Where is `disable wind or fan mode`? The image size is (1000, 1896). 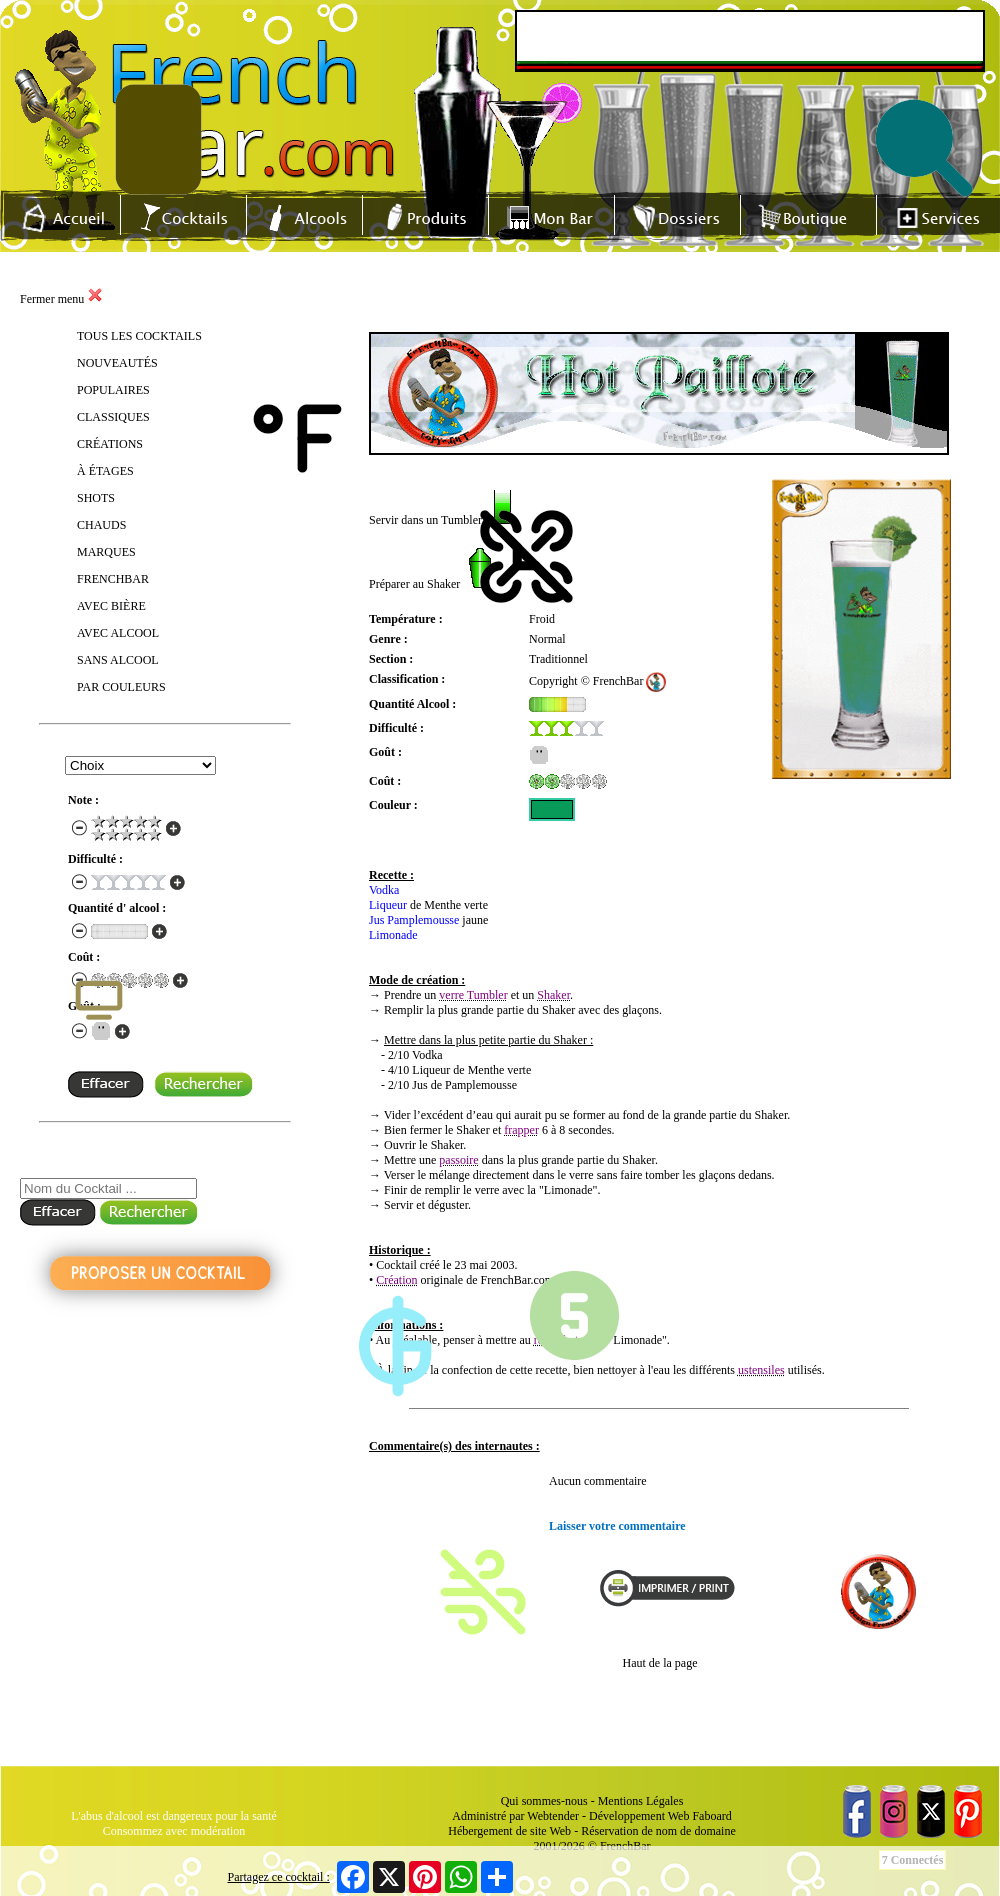 disable wind or fan mode is located at coordinates (483, 1592).